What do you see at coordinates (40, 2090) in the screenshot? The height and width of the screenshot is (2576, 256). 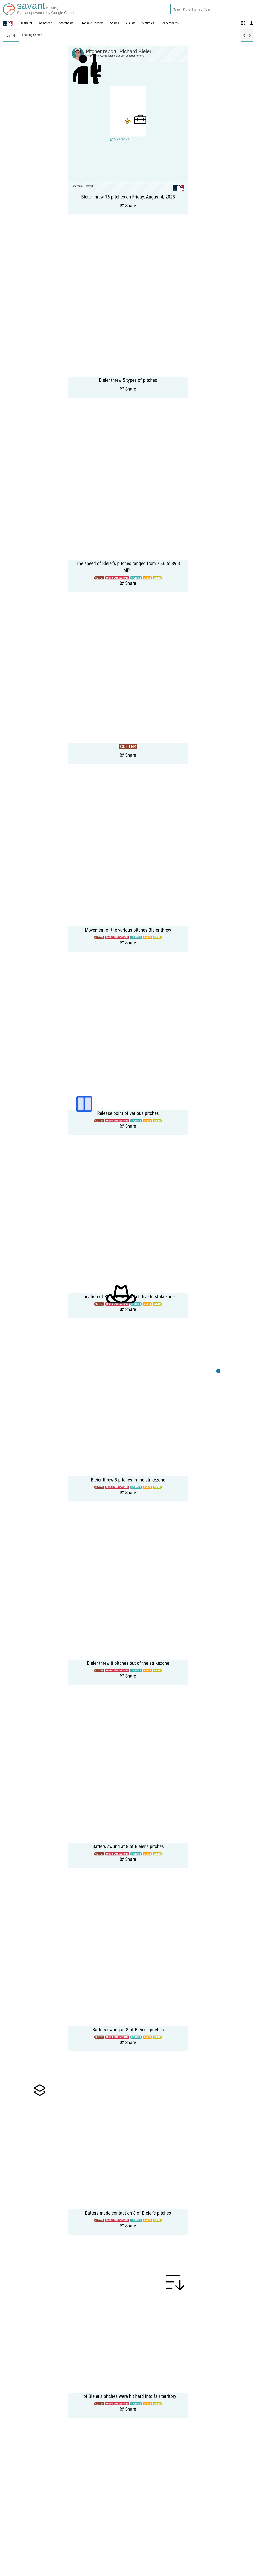 I see `view or manage layers` at bounding box center [40, 2090].